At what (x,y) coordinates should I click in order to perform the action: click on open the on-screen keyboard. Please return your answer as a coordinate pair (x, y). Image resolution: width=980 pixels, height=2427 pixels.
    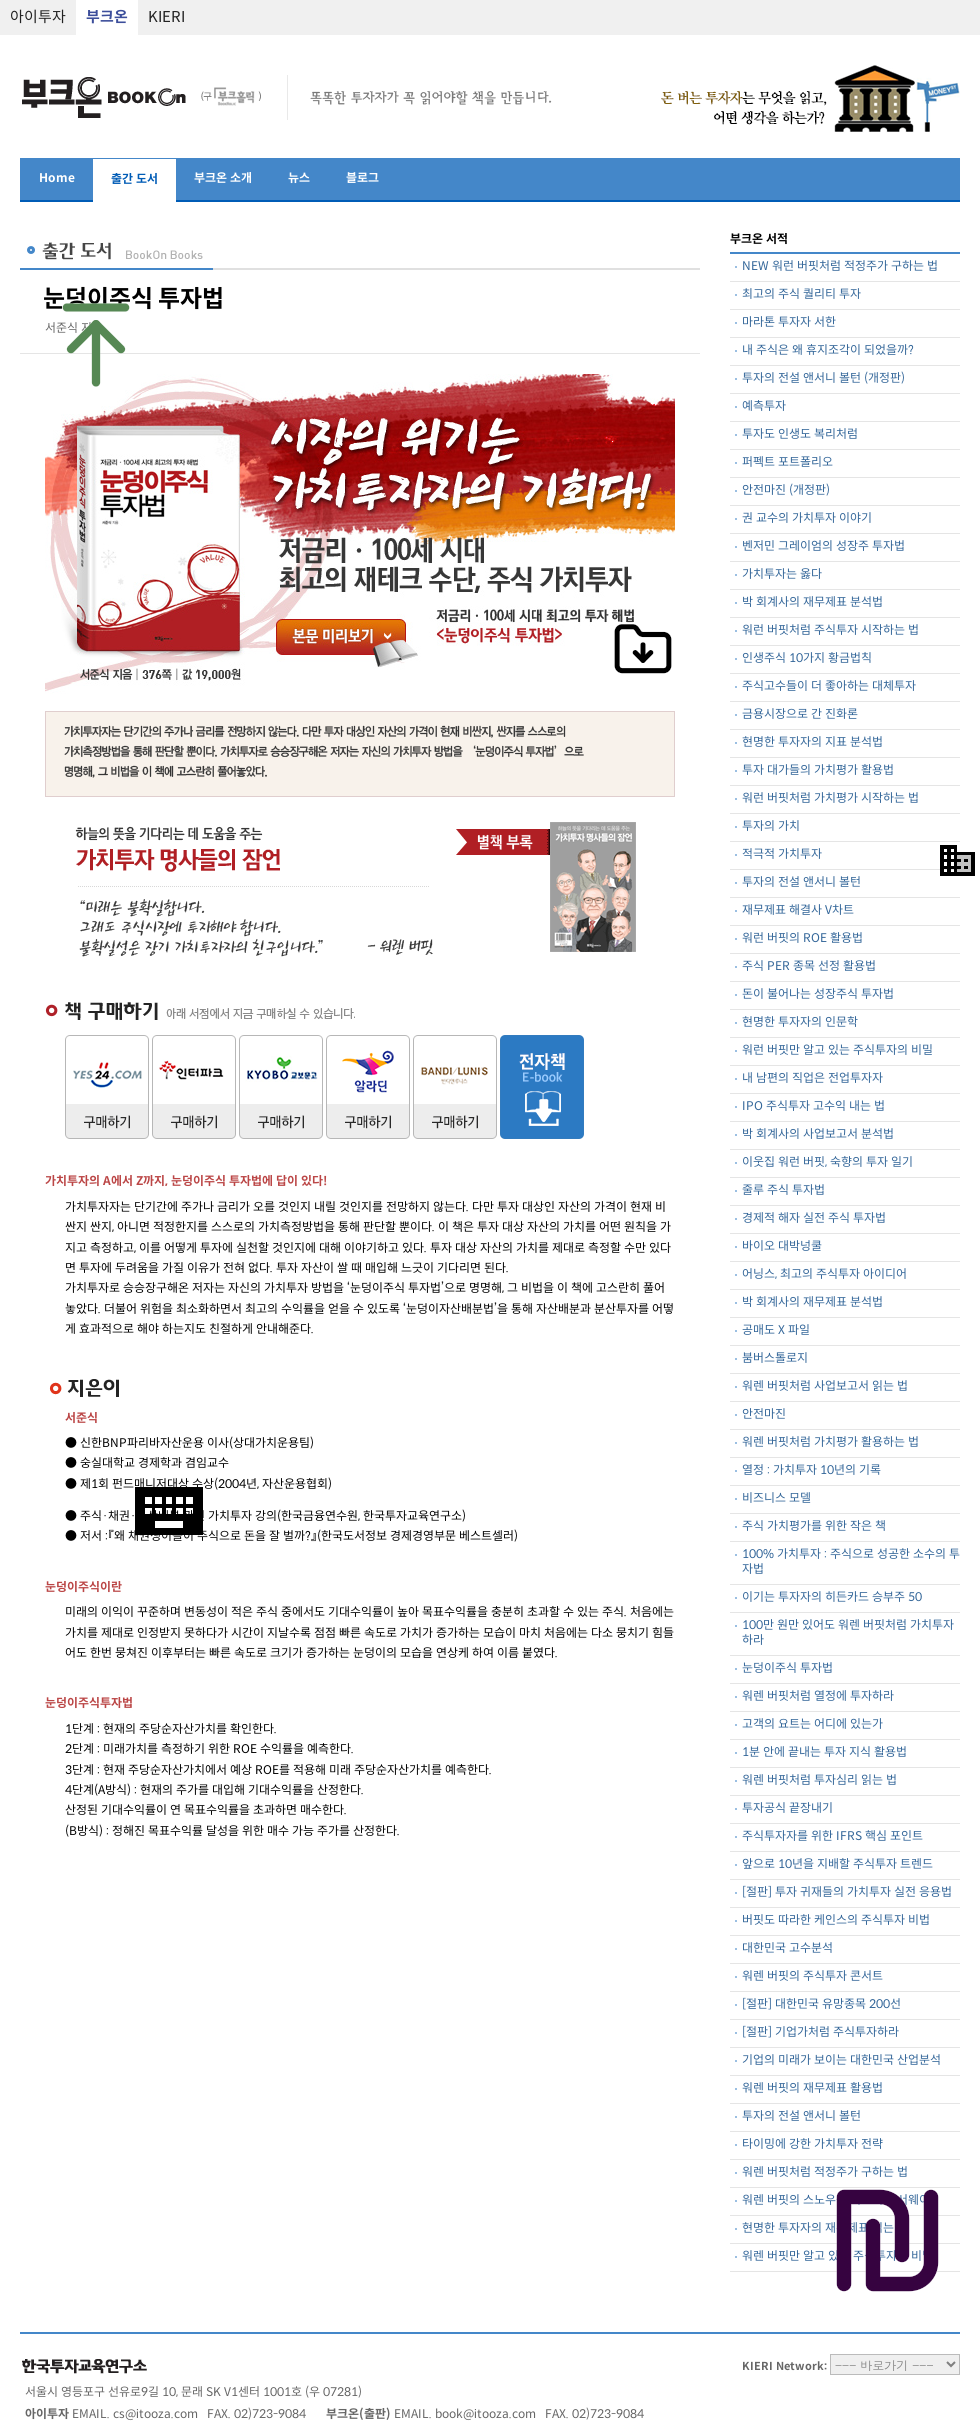
    Looking at the image, I should click on (169, 1511).